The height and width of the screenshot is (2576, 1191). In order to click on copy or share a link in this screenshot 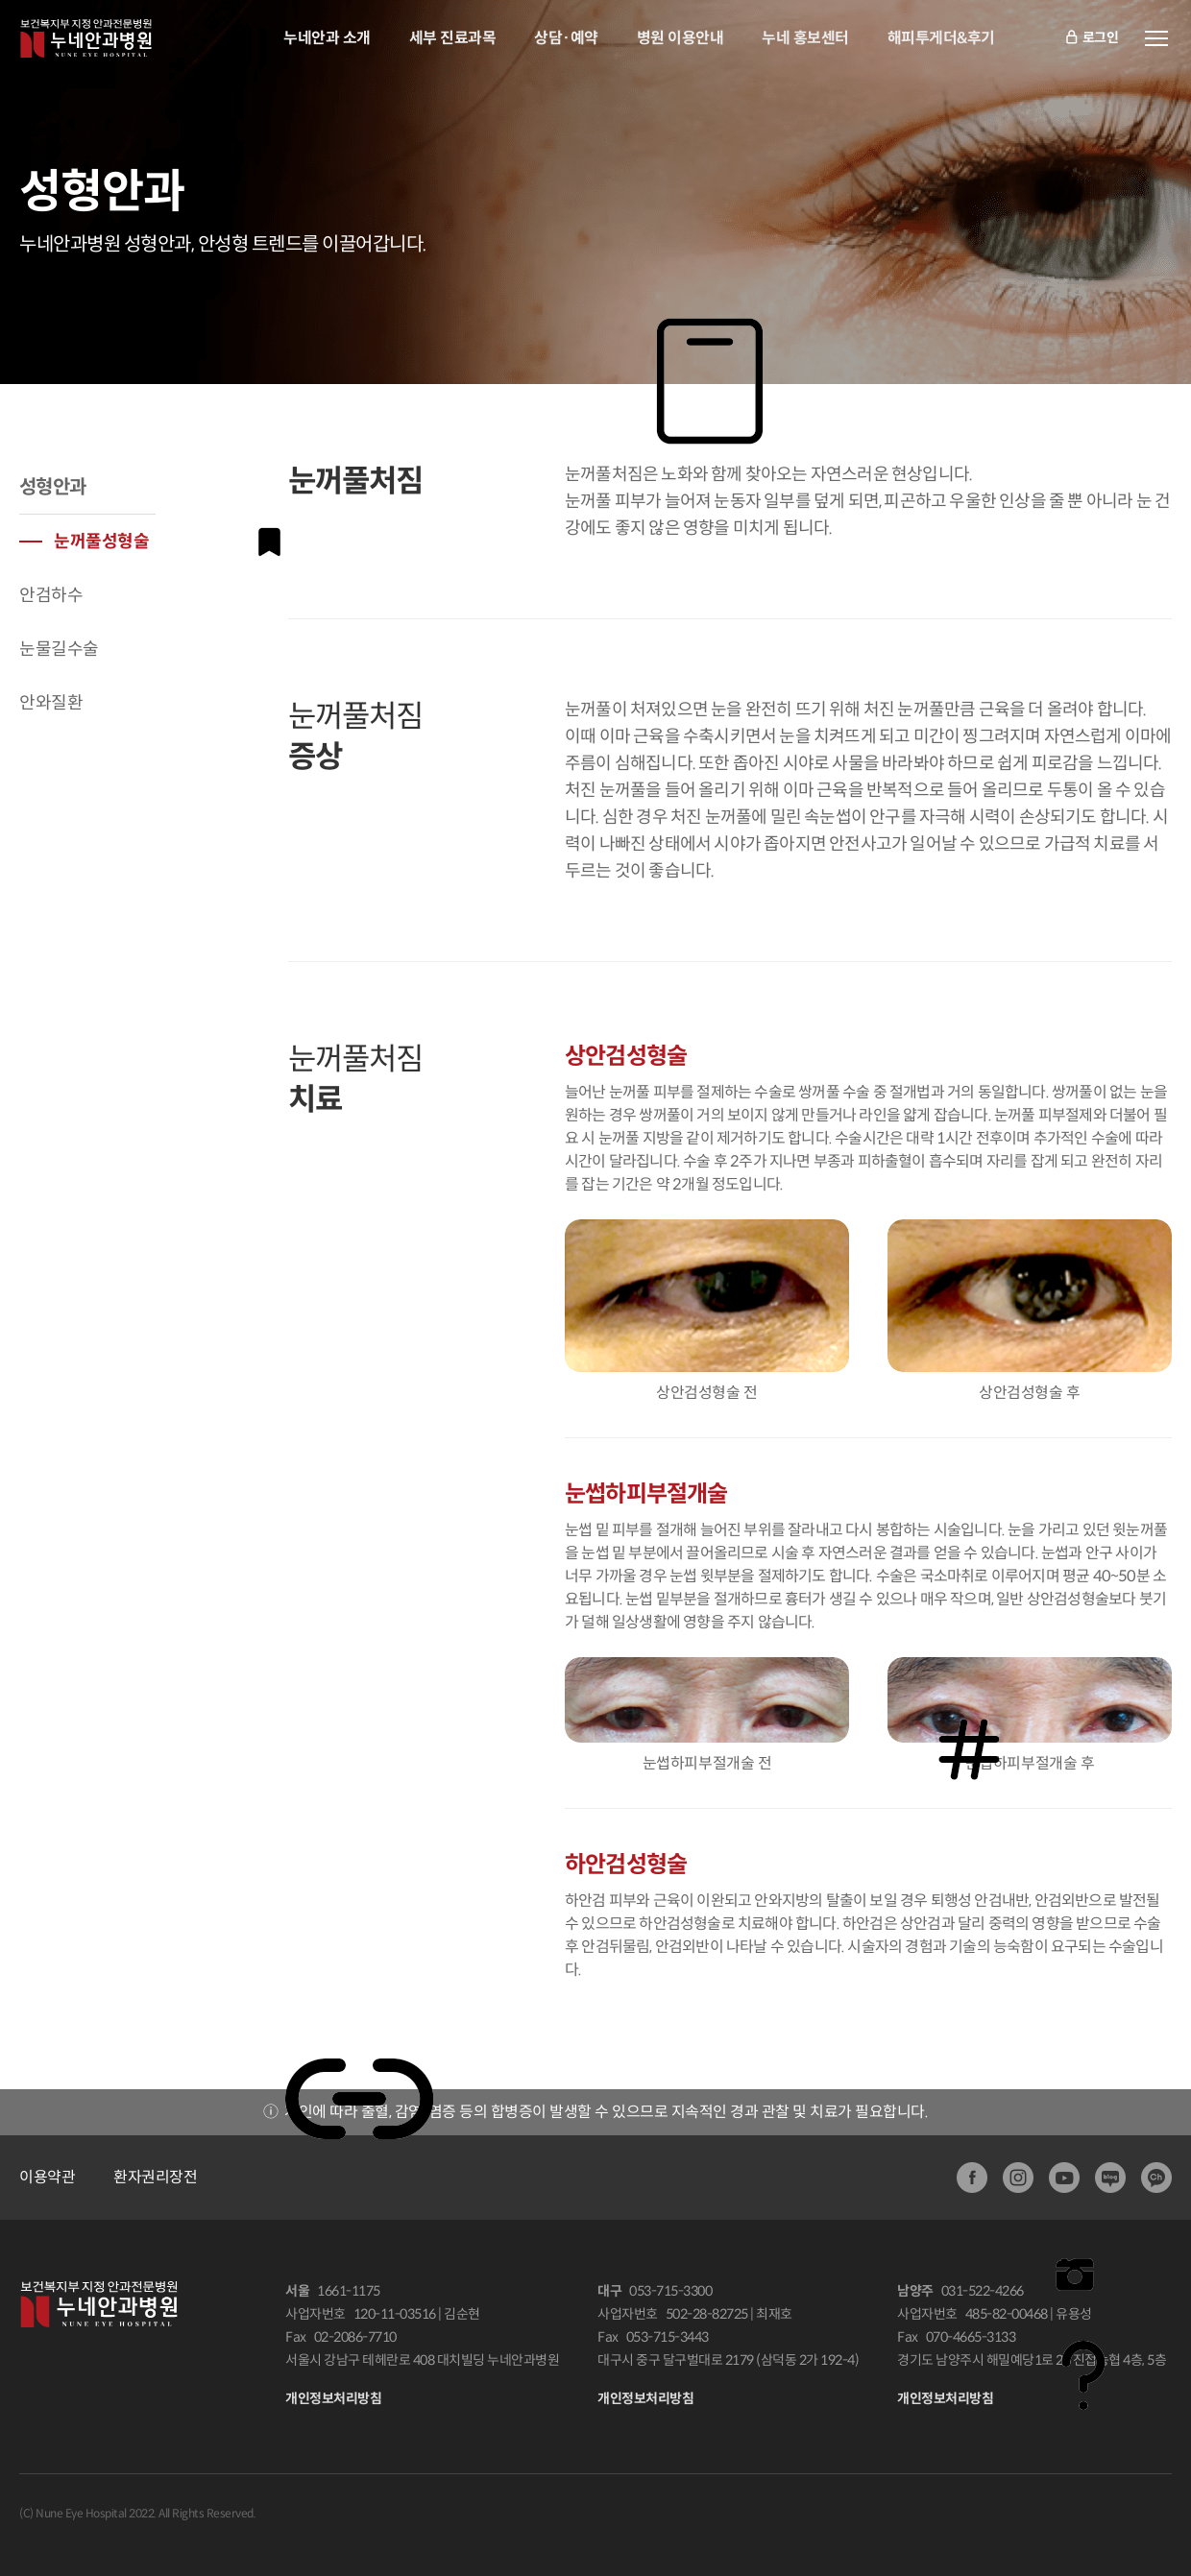, I will do `click(359, 2099)`.